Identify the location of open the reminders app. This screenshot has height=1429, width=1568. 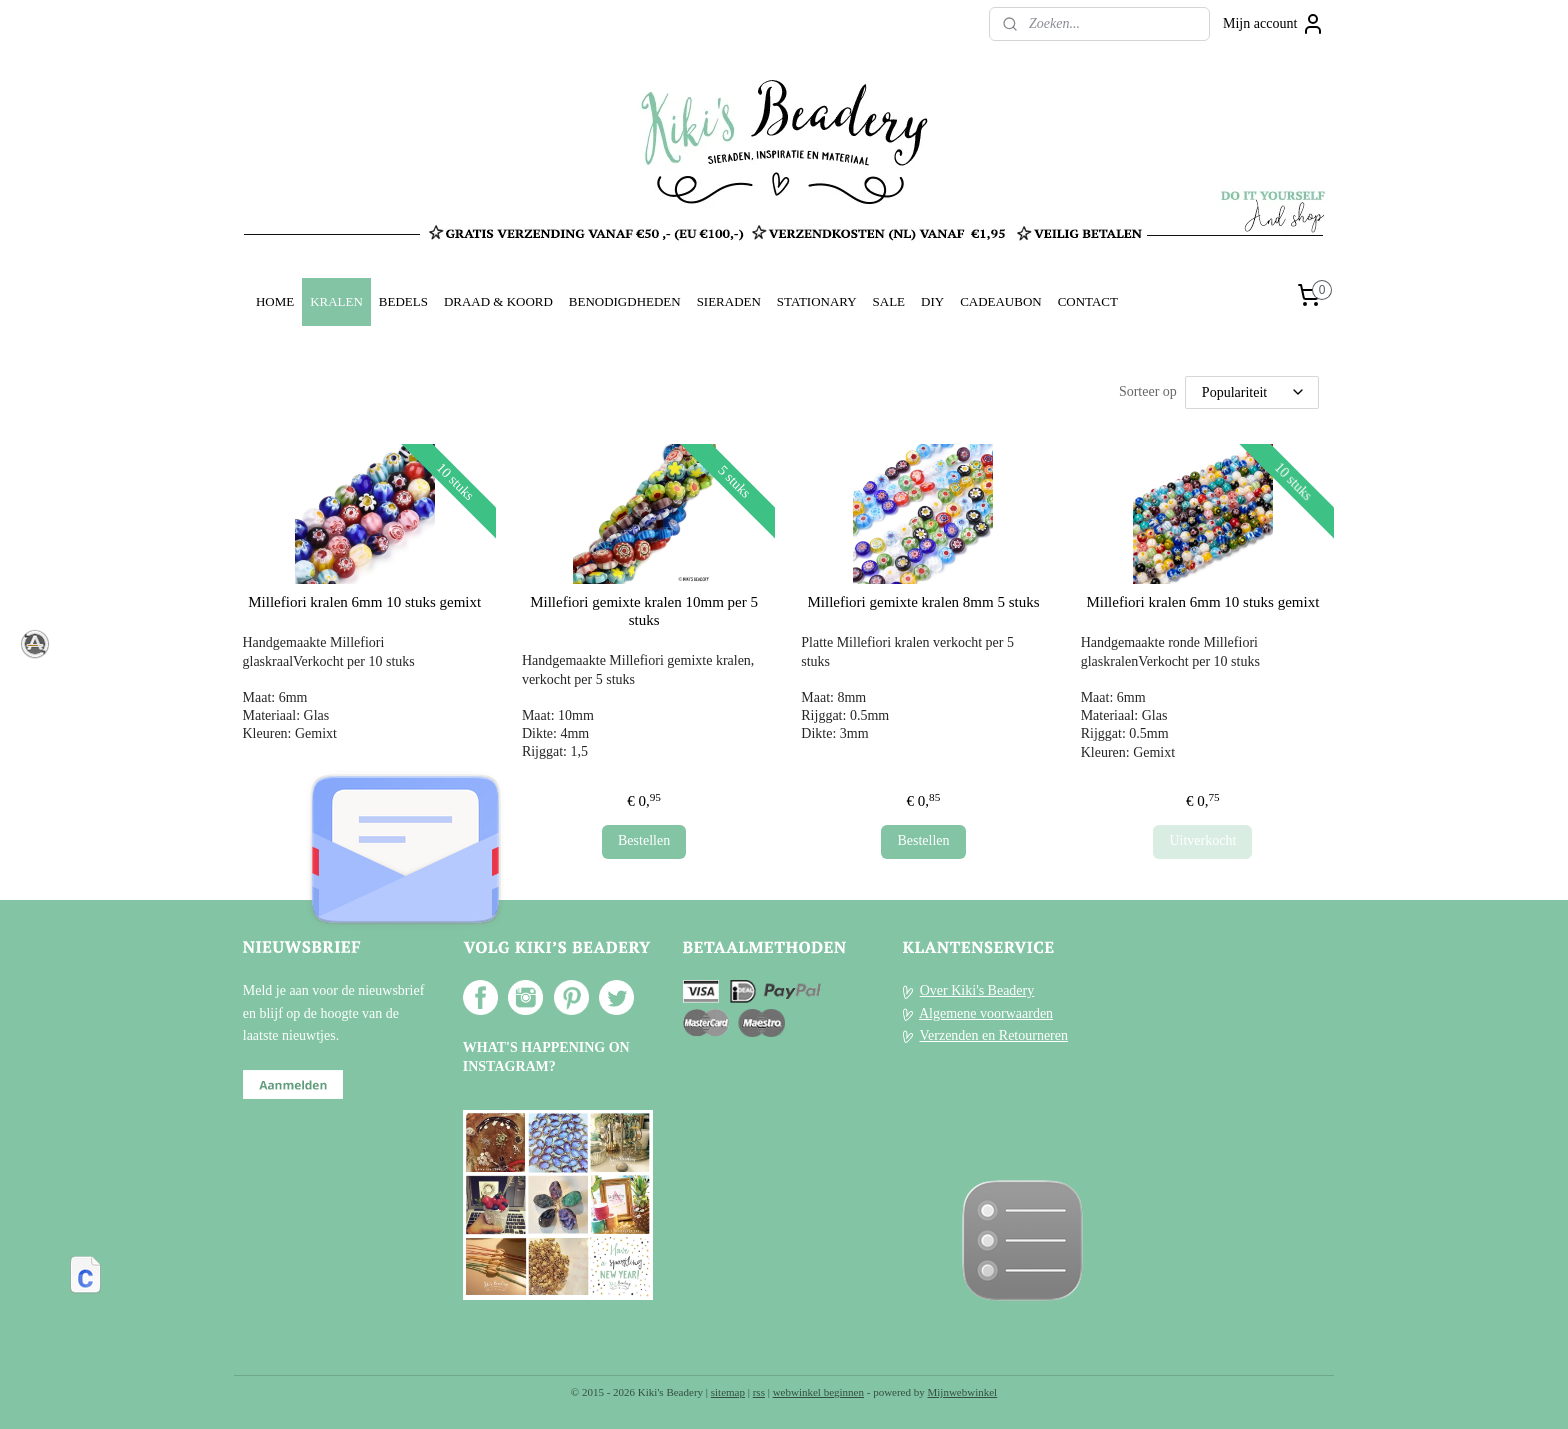
(1022, 1240).